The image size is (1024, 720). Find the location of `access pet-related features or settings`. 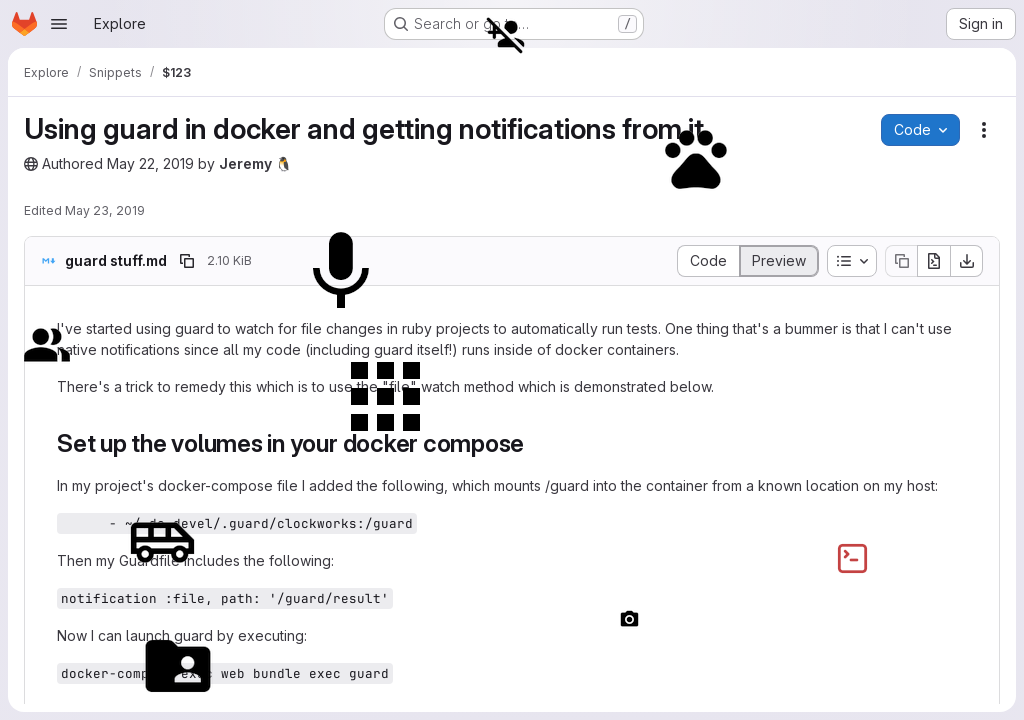

access pet-related features or settings is located at coordinates (696, 158).